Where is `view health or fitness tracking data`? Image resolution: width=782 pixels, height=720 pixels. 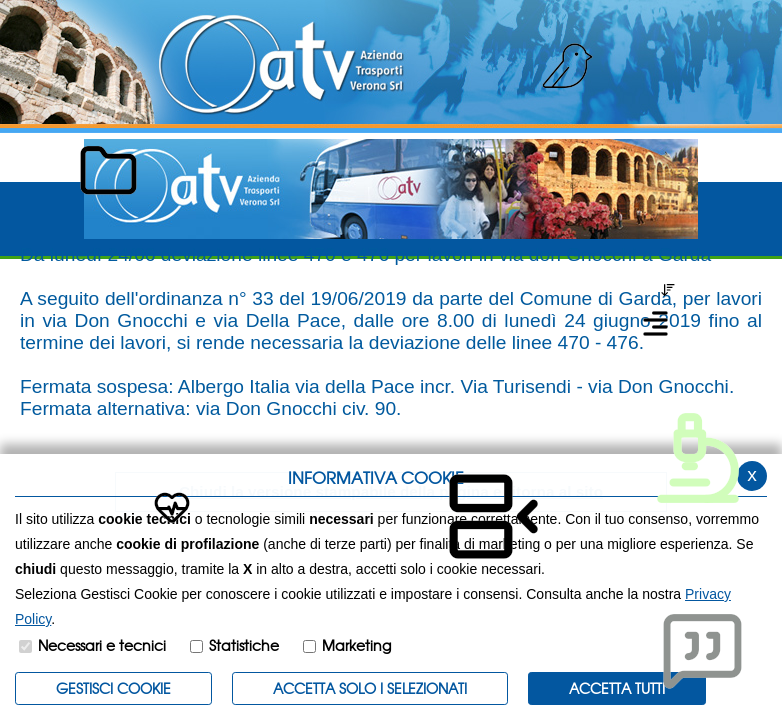 view health or fitness tracking data is located at coordinates (172, 507).